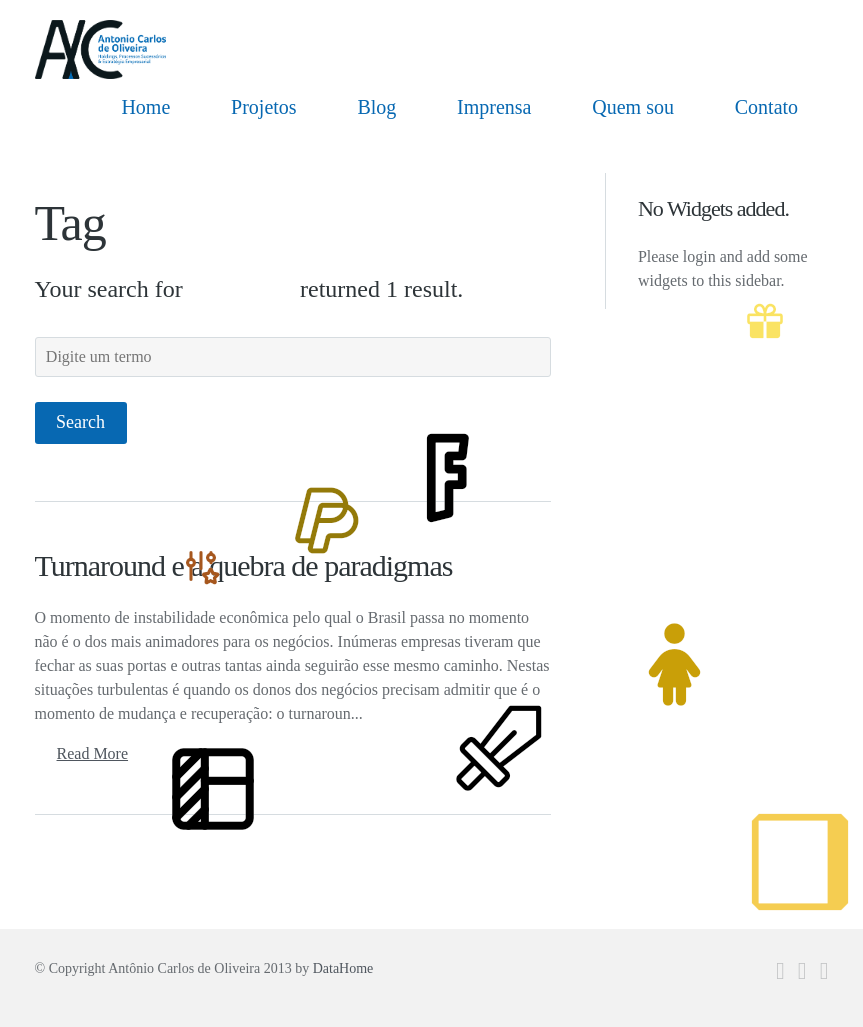  I want to click on indicates child or kid-friendly content, so click(674, 664).